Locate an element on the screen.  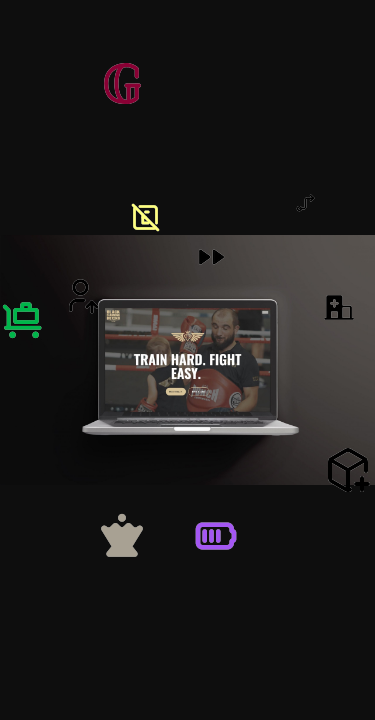
access luggage or baggage services is located at coordinates (21, 319).